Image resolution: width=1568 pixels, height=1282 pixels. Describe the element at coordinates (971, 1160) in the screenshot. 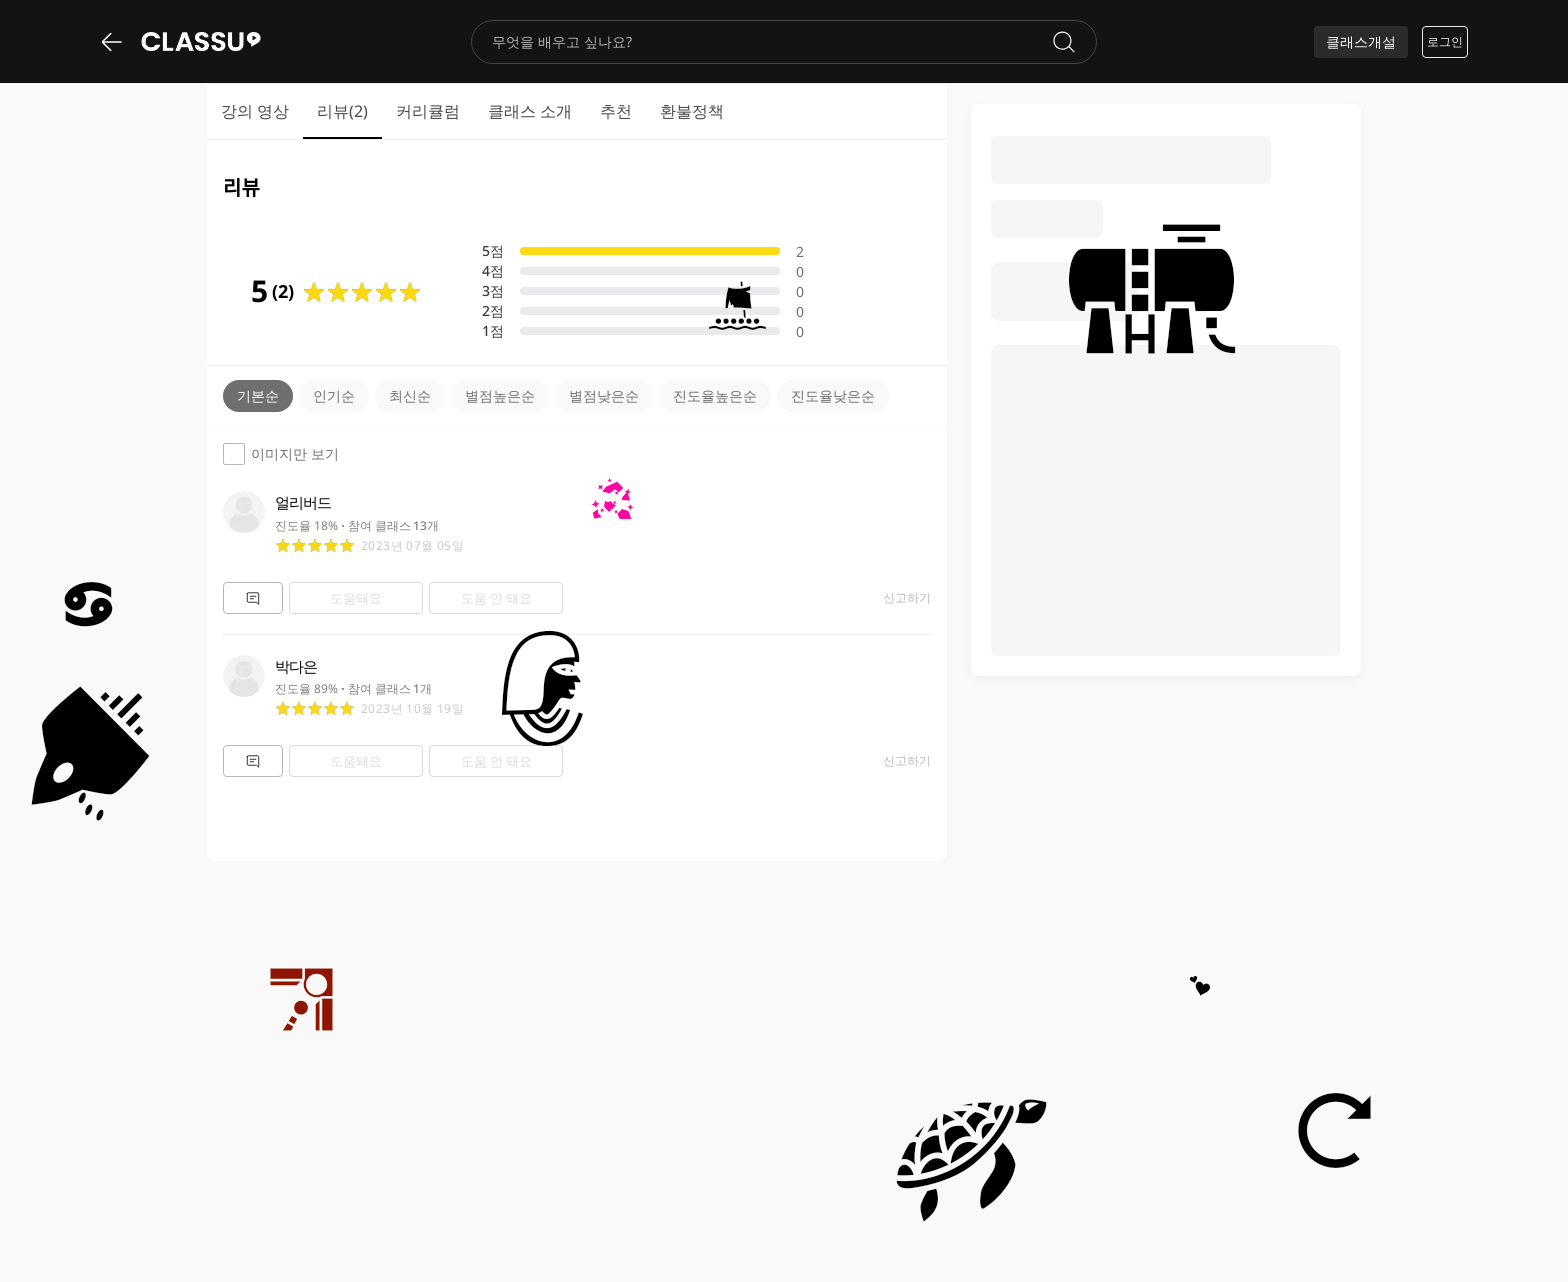

I see `indicates marine wildlife or ocean conservation content` at that location.